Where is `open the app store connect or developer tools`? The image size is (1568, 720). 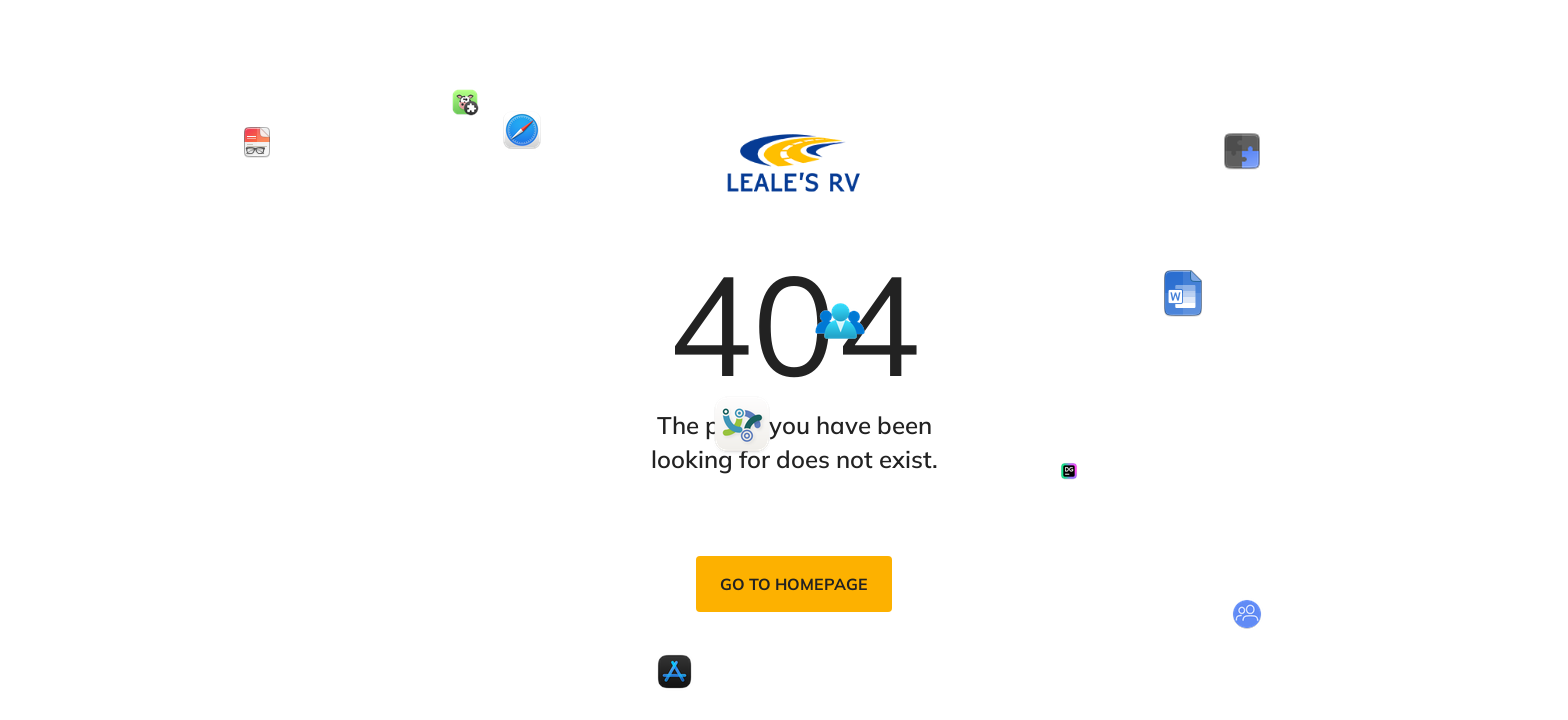
open the app store connect or developer tools is located at coordinates (674, 671).